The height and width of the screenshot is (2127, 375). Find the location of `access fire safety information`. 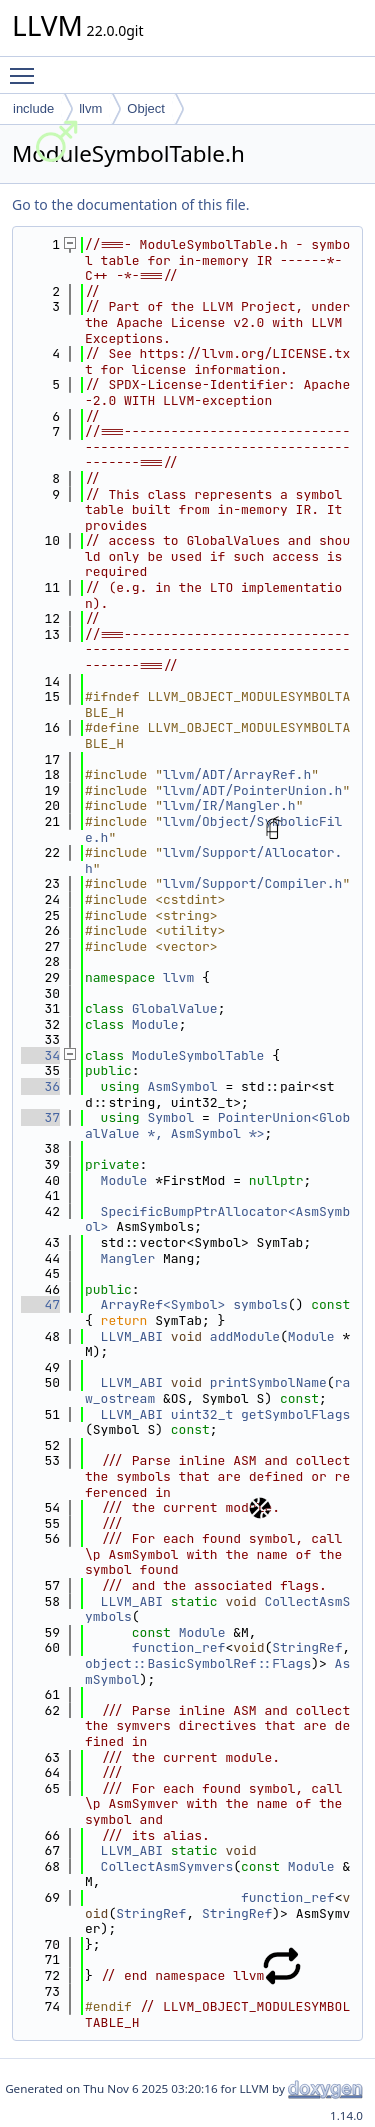

access fire safety information is located at coordinates (273, 828).